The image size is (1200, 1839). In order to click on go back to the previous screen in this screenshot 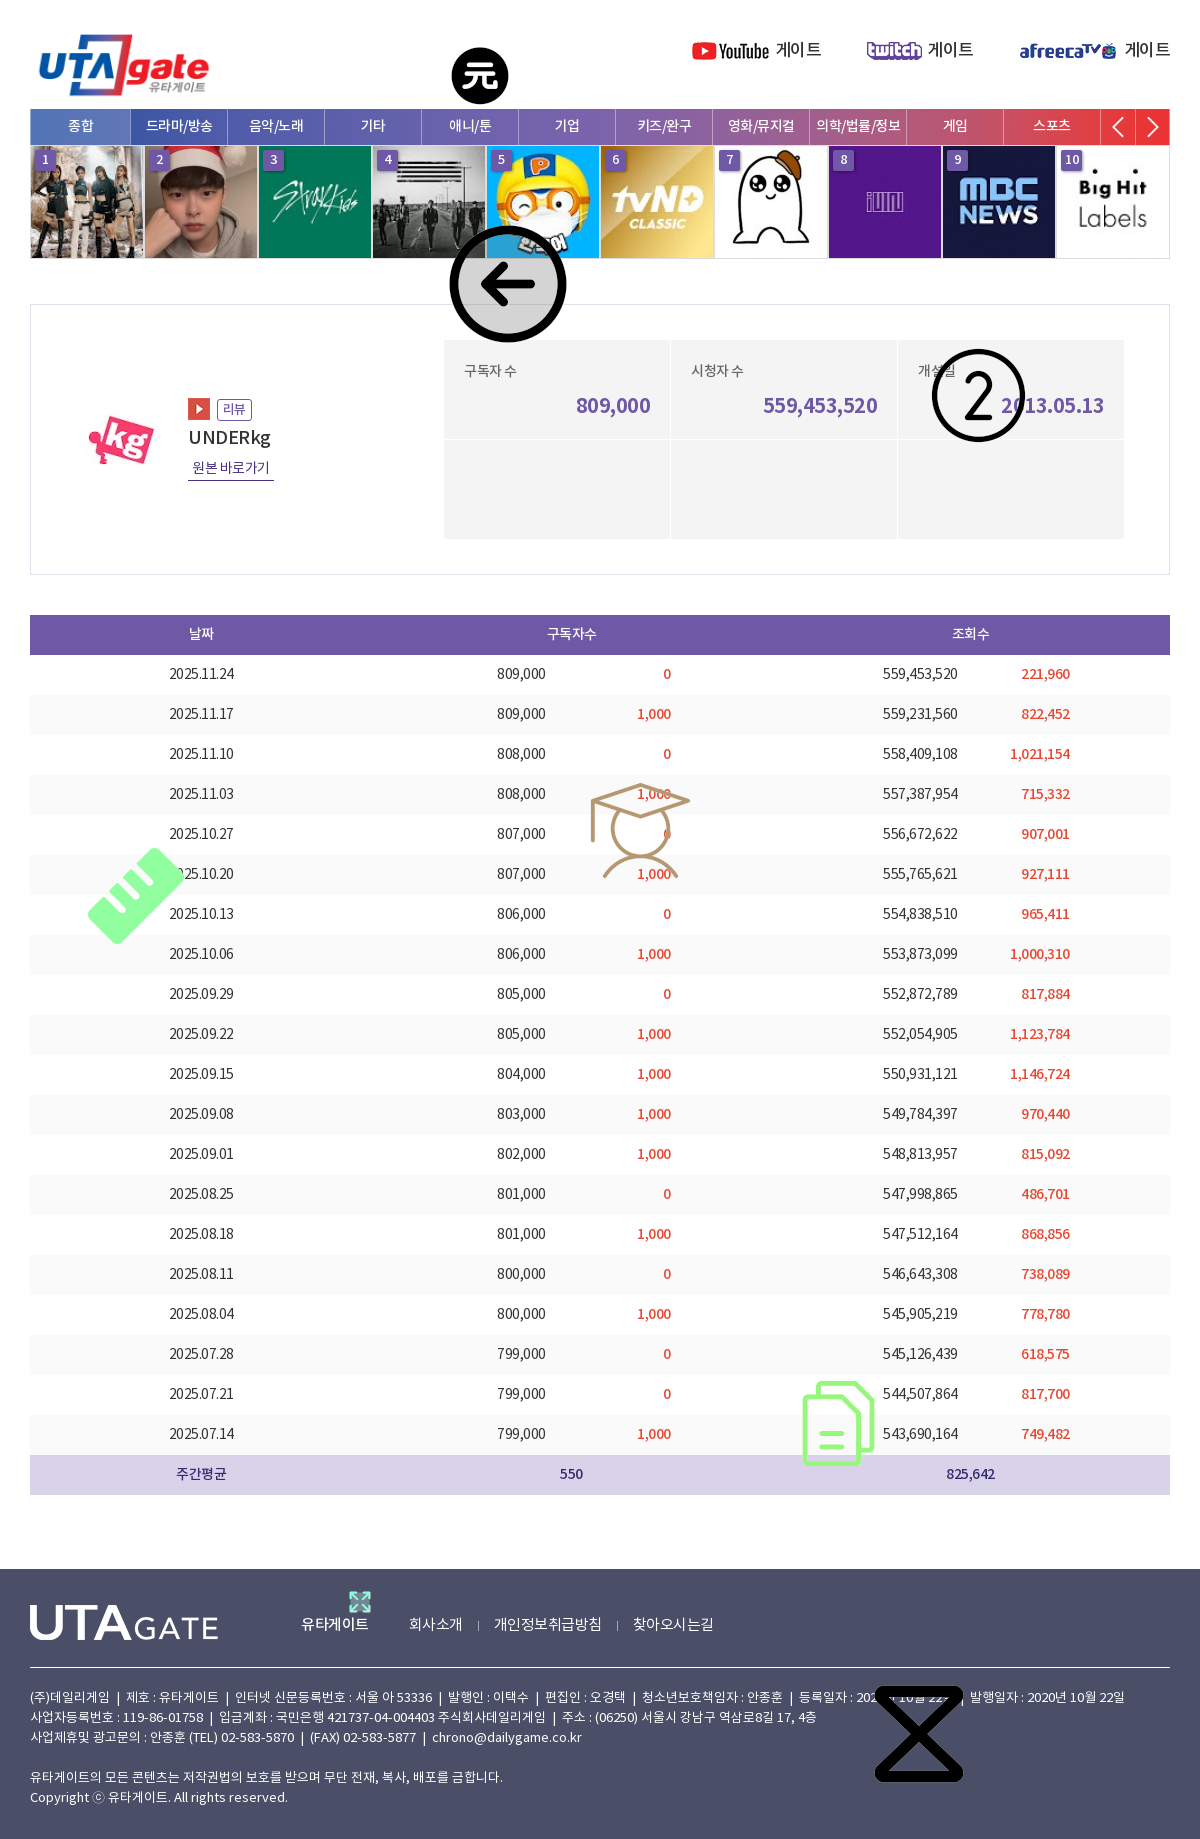, I will do `click(508, 284)`.